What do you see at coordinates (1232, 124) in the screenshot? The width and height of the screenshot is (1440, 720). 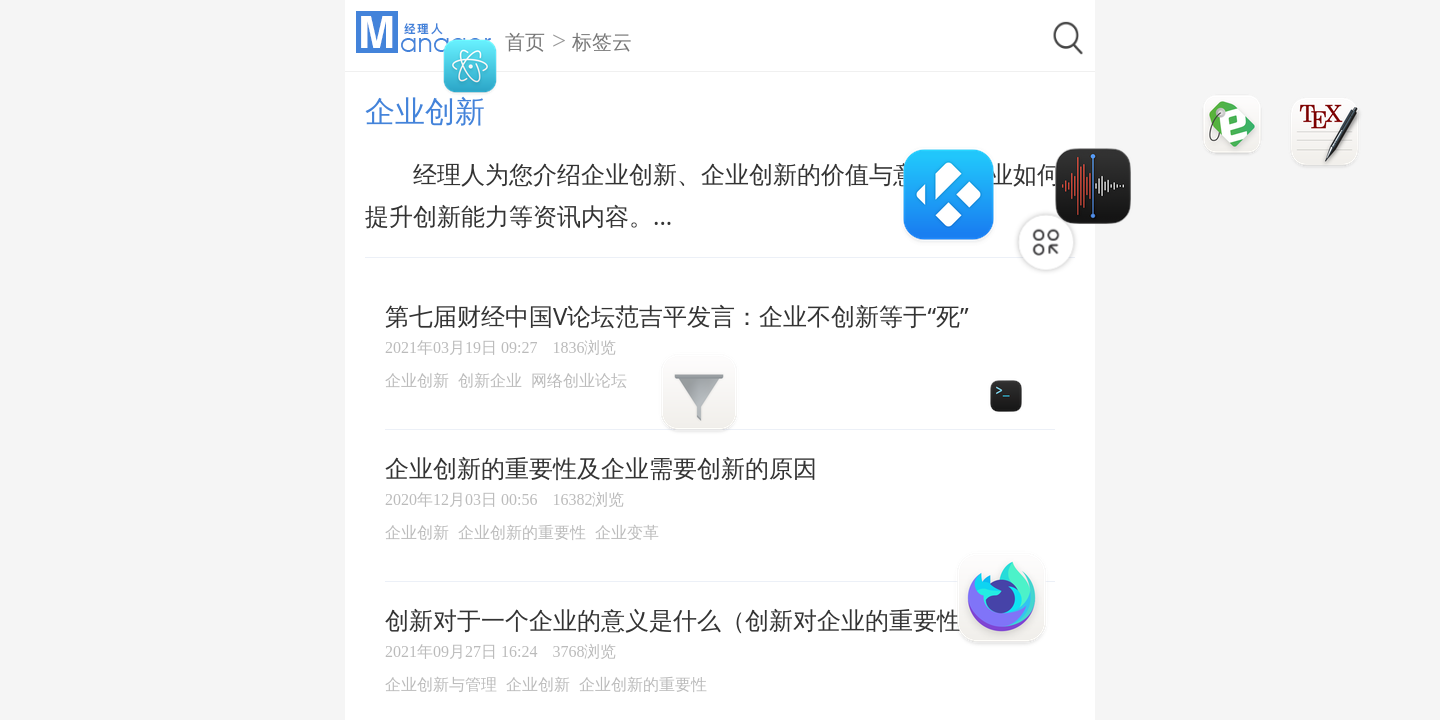 I see `open easytag music tagging application` at bounding box center [1232, 124].